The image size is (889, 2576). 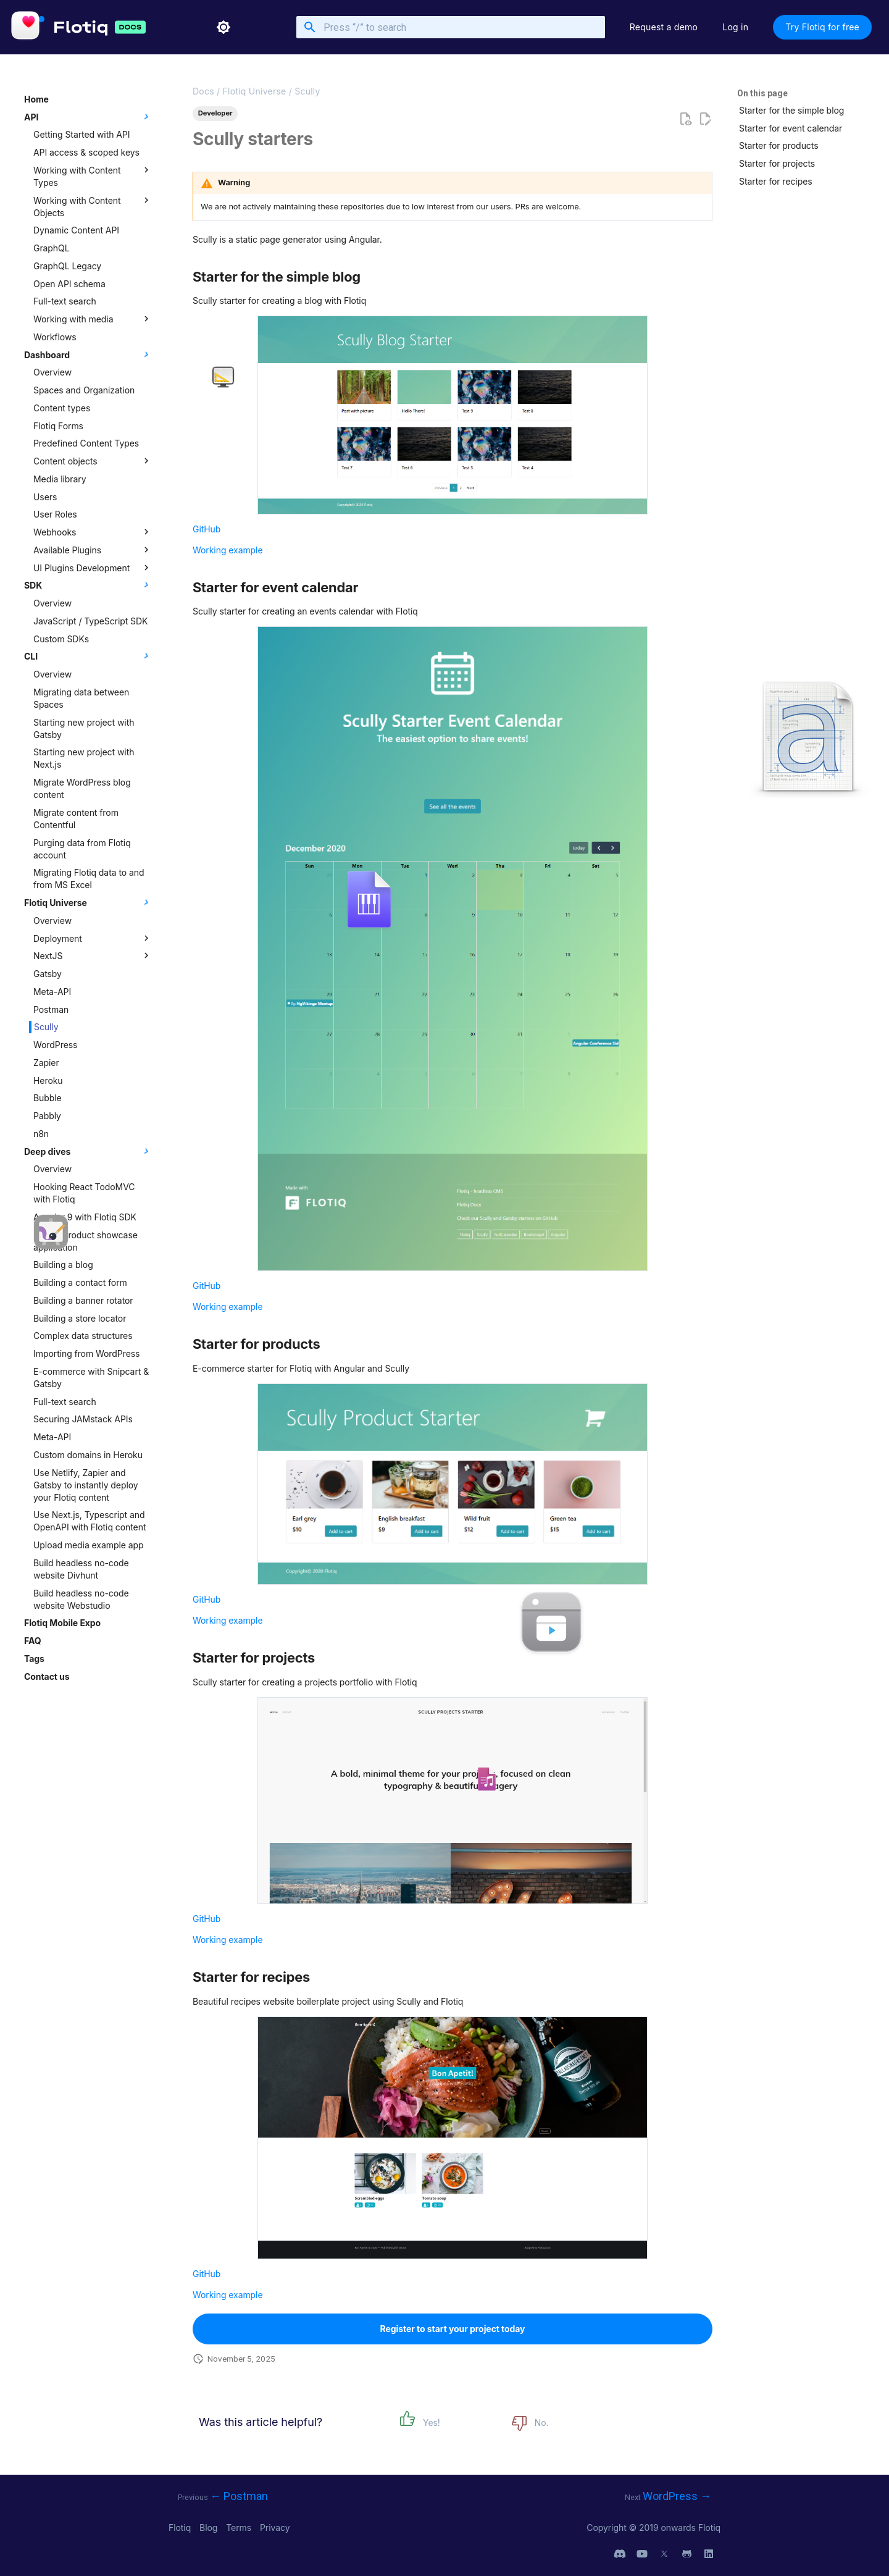 I want to click on open the Health app, so click(x=25, y=25).